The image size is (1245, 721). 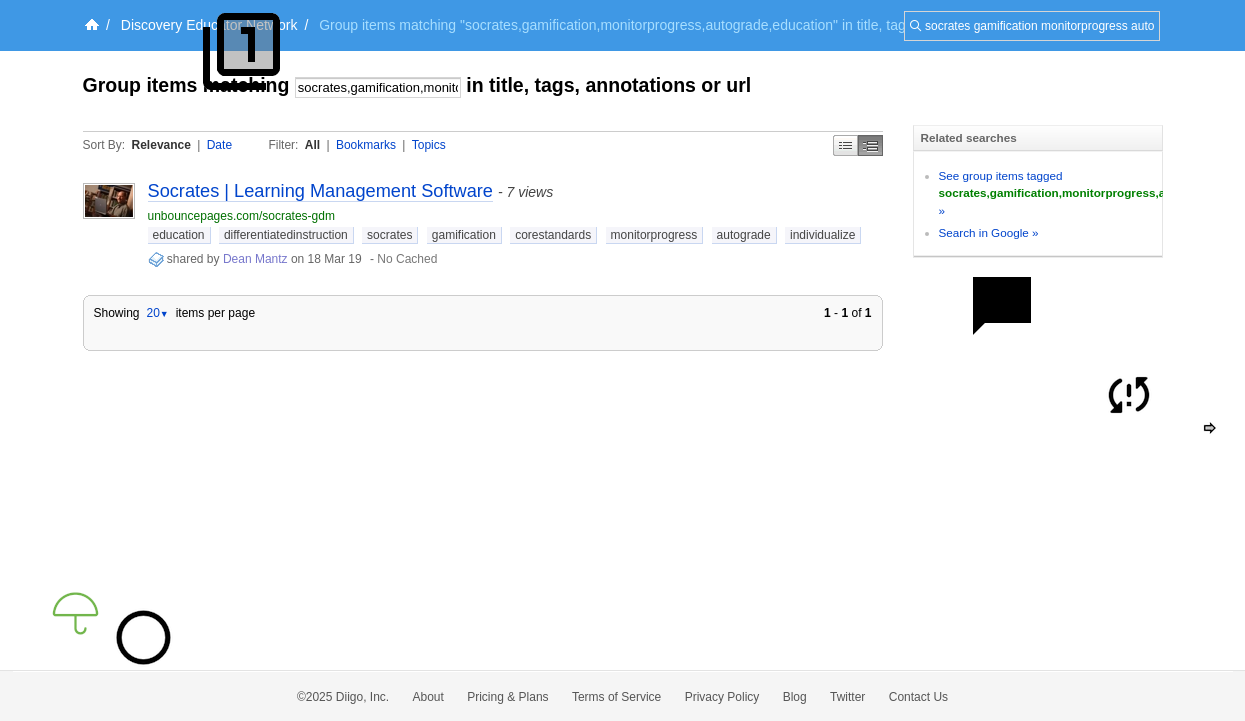 What do you see at coordinates (1002, 306) in the screenshot?
I see `open a chat or messaging feature` at bounding box center [1002, 306].